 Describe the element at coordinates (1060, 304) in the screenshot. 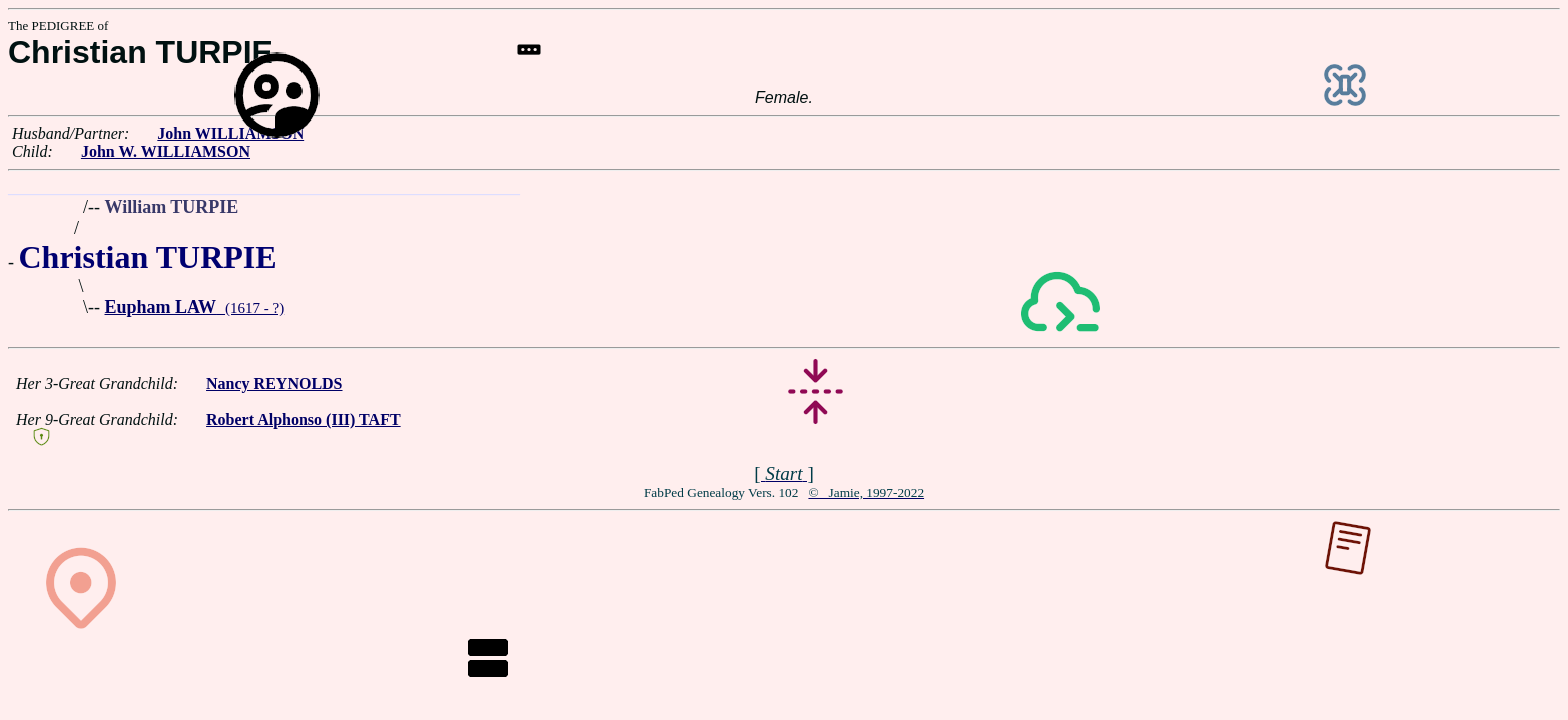

I see `access cloud-based AI agent or assistant` at that location.